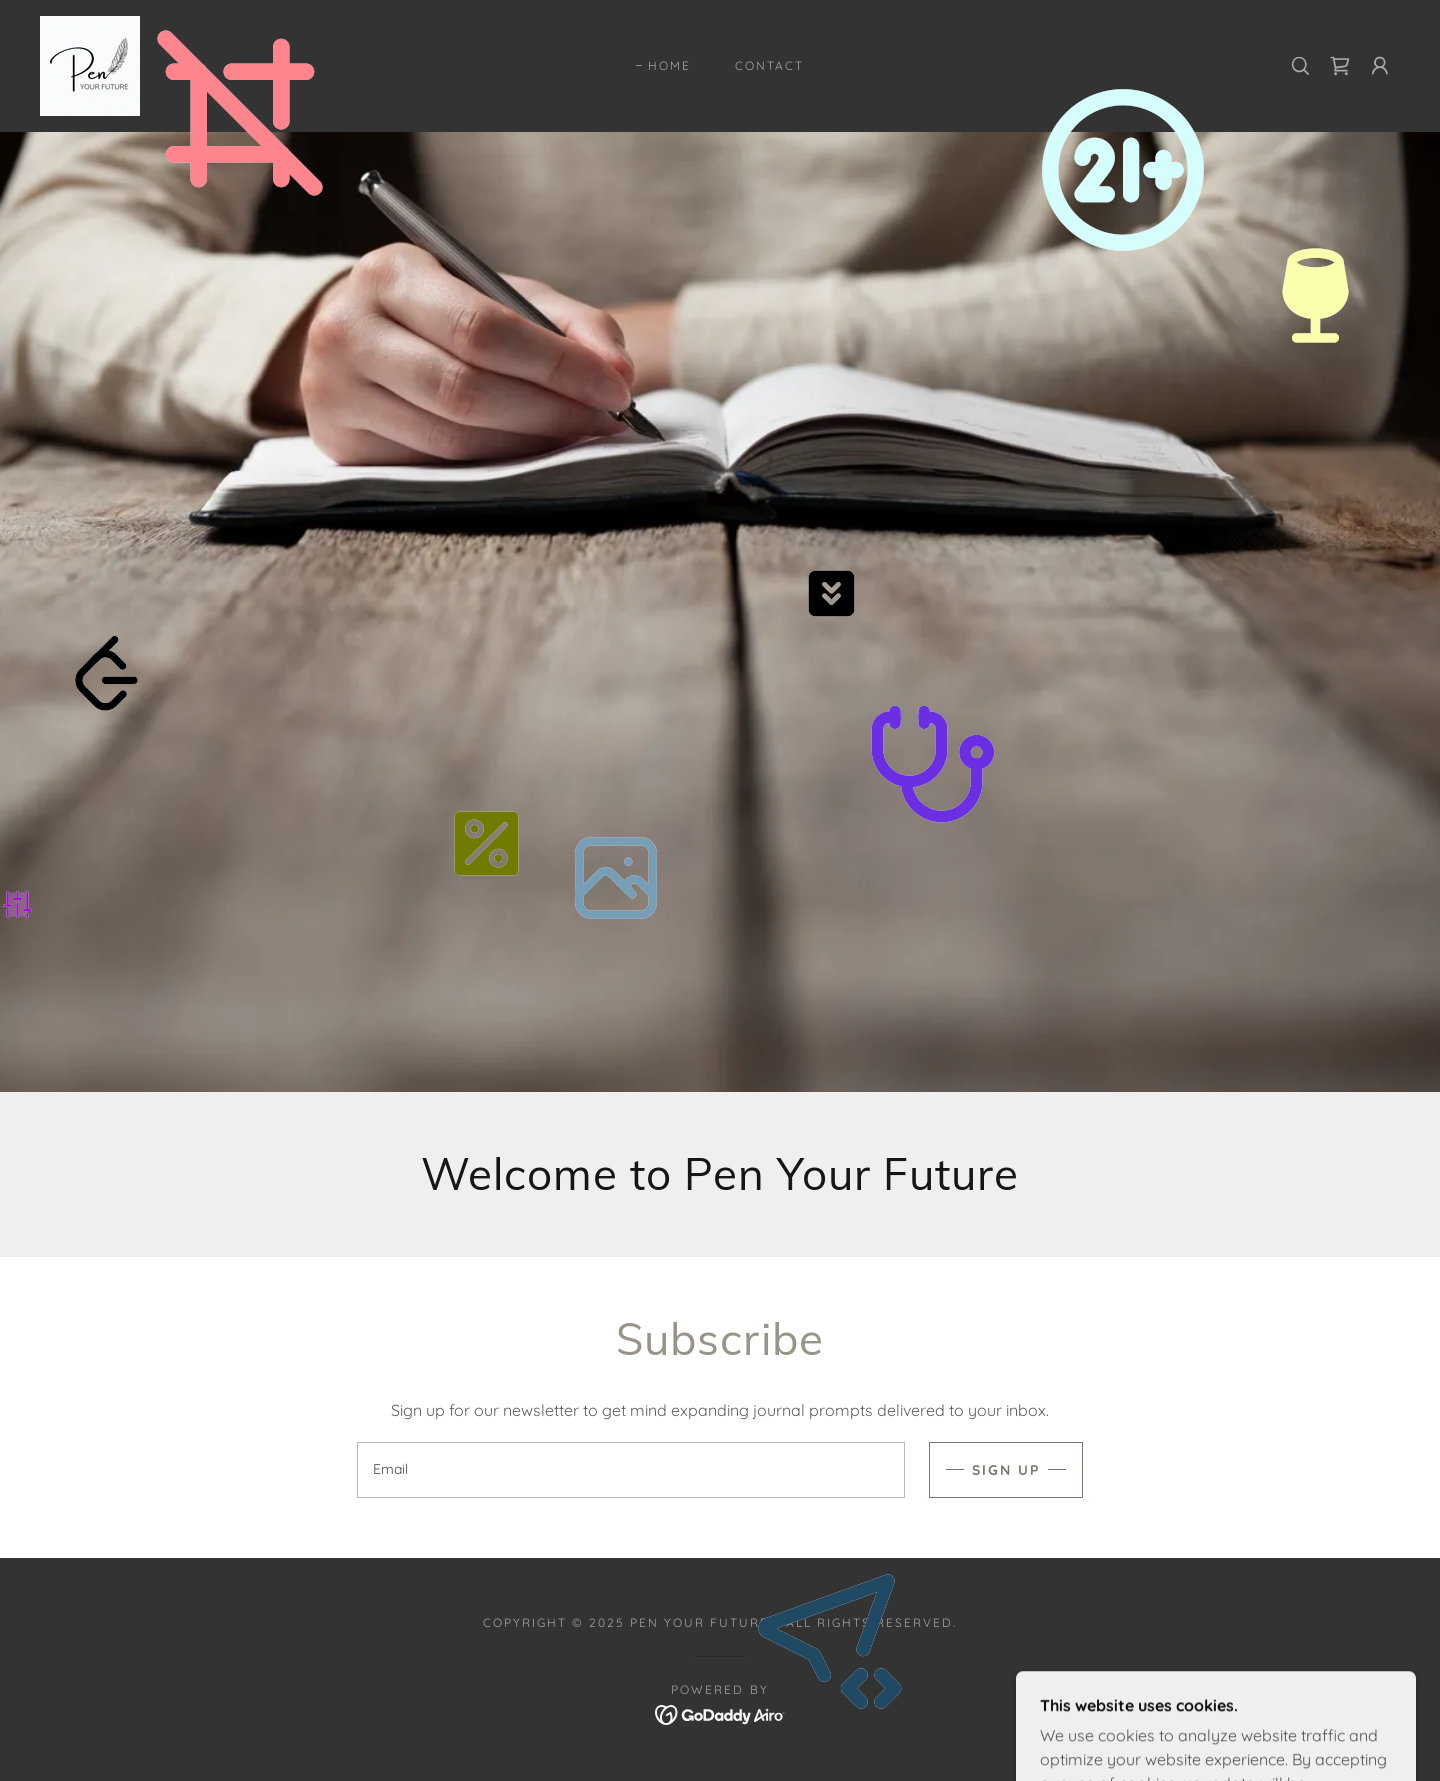 This screenshot has width=1440, height=1781. I want to click on disable frame or crop boundaries, so click(240, 113).